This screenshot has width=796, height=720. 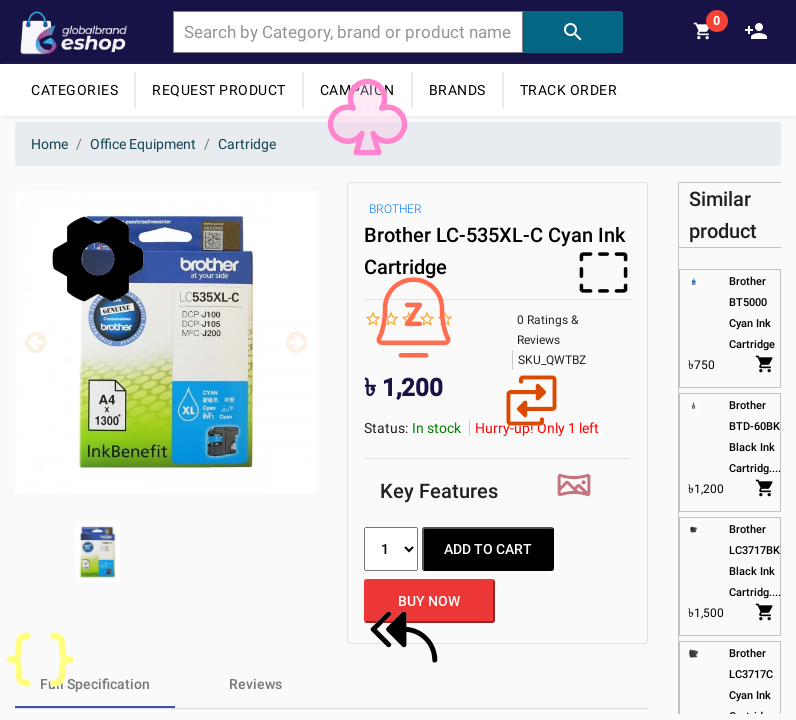 What do you see at coordinates (574, 485) in the screenshot?
I see `view panorama or wide-angle photos` at bounding box center [574, 485].